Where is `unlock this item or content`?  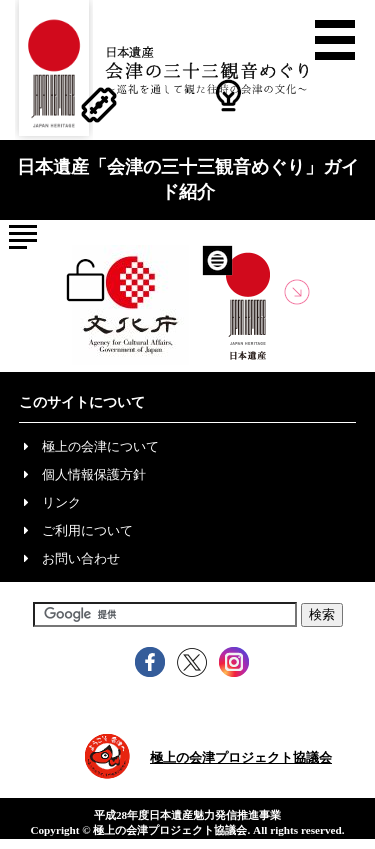 unlock this item or content is located at coordinates (85, 282).